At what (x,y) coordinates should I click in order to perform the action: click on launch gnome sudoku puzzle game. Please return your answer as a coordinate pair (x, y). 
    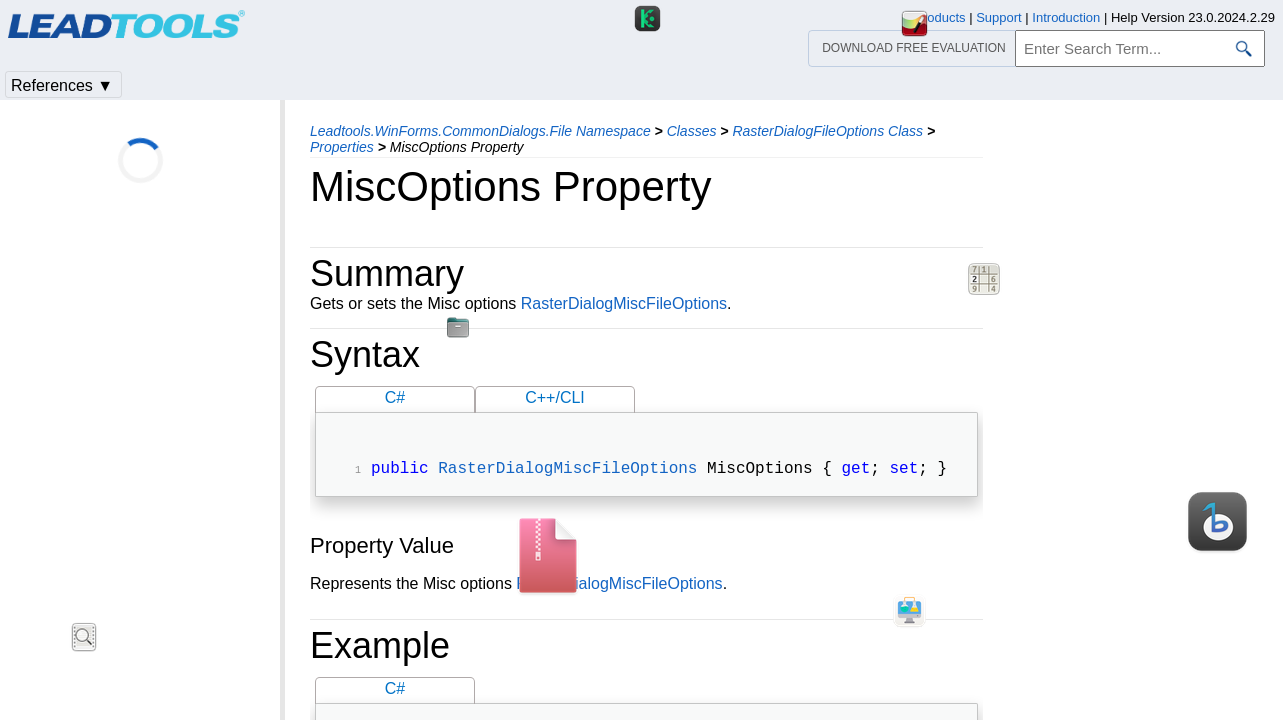
    Looking at the image, I should click on (984, 279).